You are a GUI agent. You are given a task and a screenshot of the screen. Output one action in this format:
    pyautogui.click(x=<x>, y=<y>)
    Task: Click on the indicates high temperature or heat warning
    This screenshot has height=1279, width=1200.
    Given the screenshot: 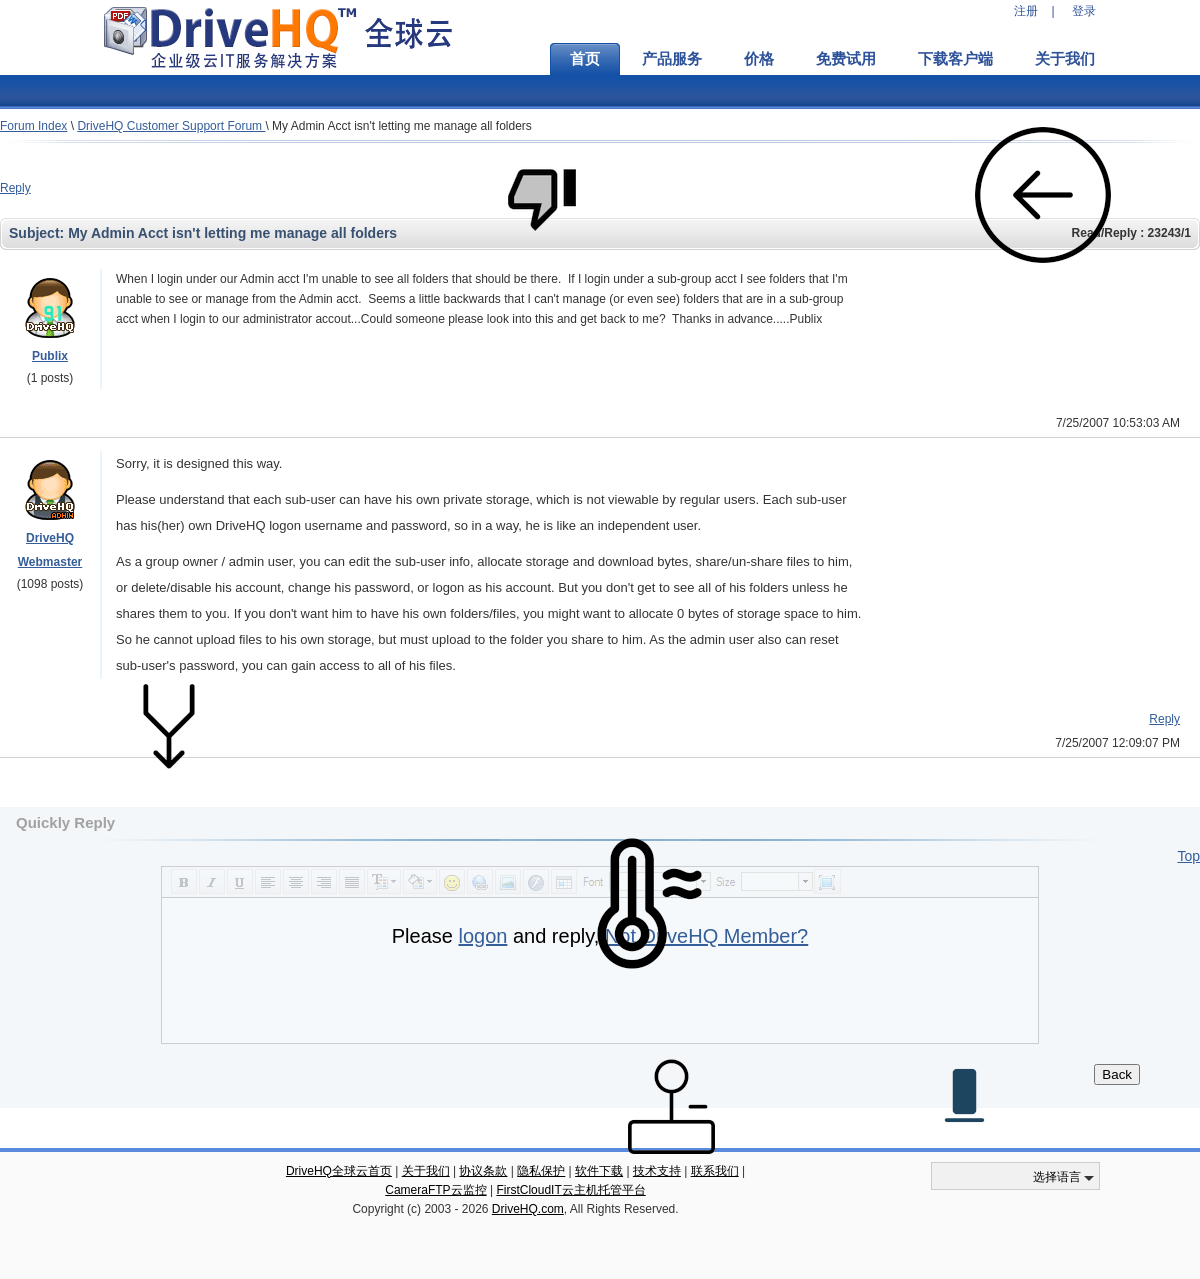 What is the action you would take?
    pyautogui.click(x=636, y=903)
    